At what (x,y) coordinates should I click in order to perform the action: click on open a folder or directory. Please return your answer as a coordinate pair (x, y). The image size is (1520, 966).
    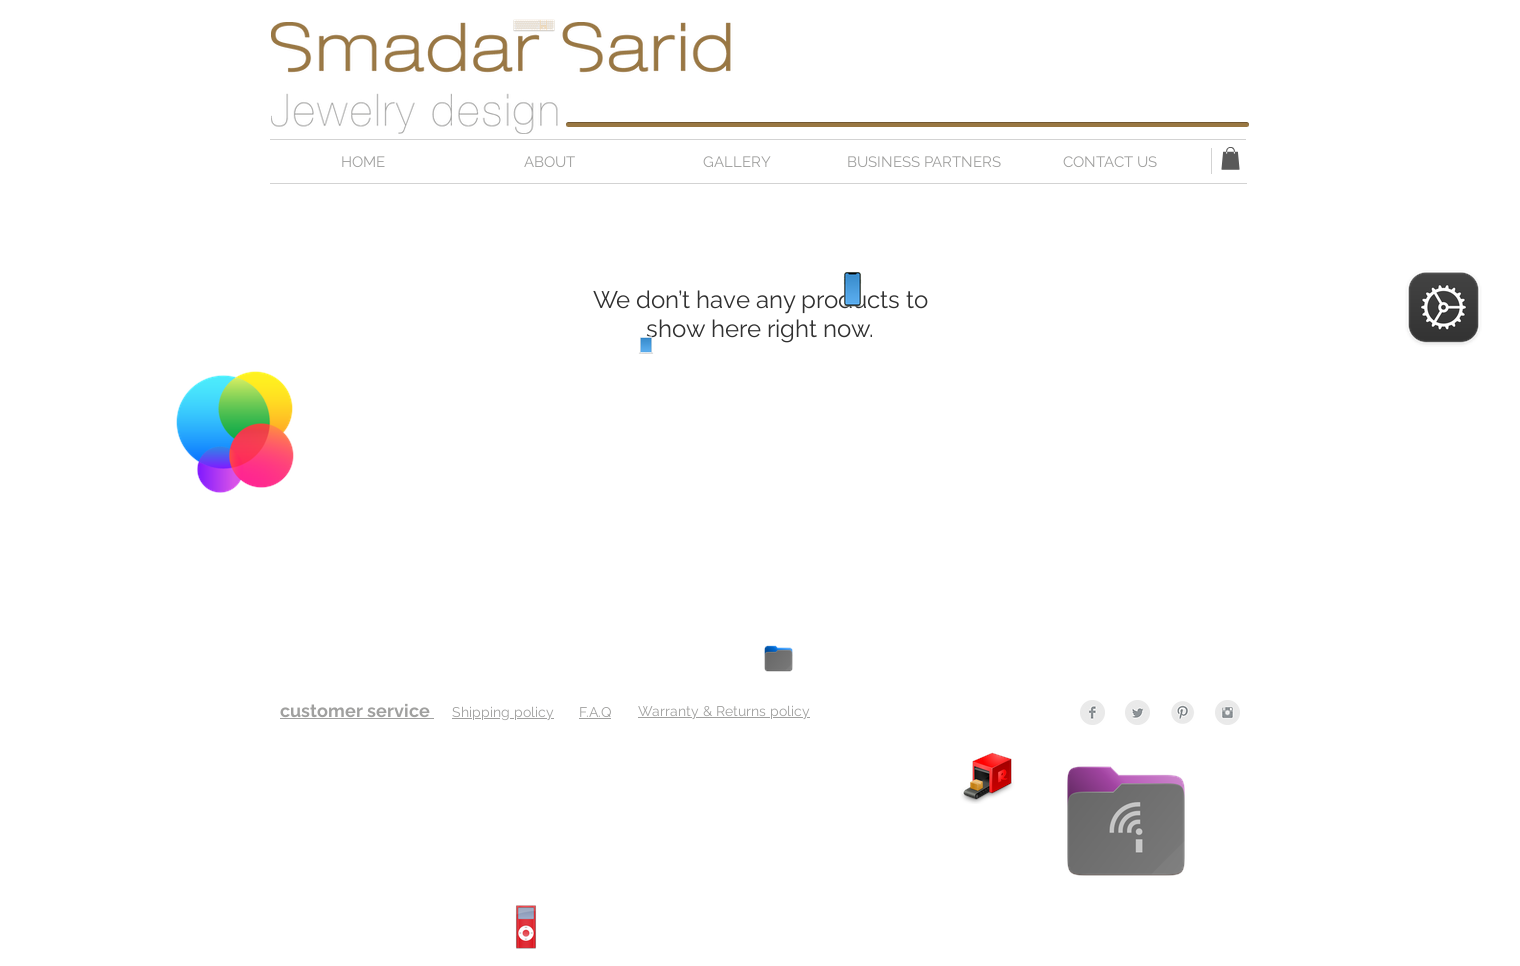
    Looking at the image, I should click on (778, 658).